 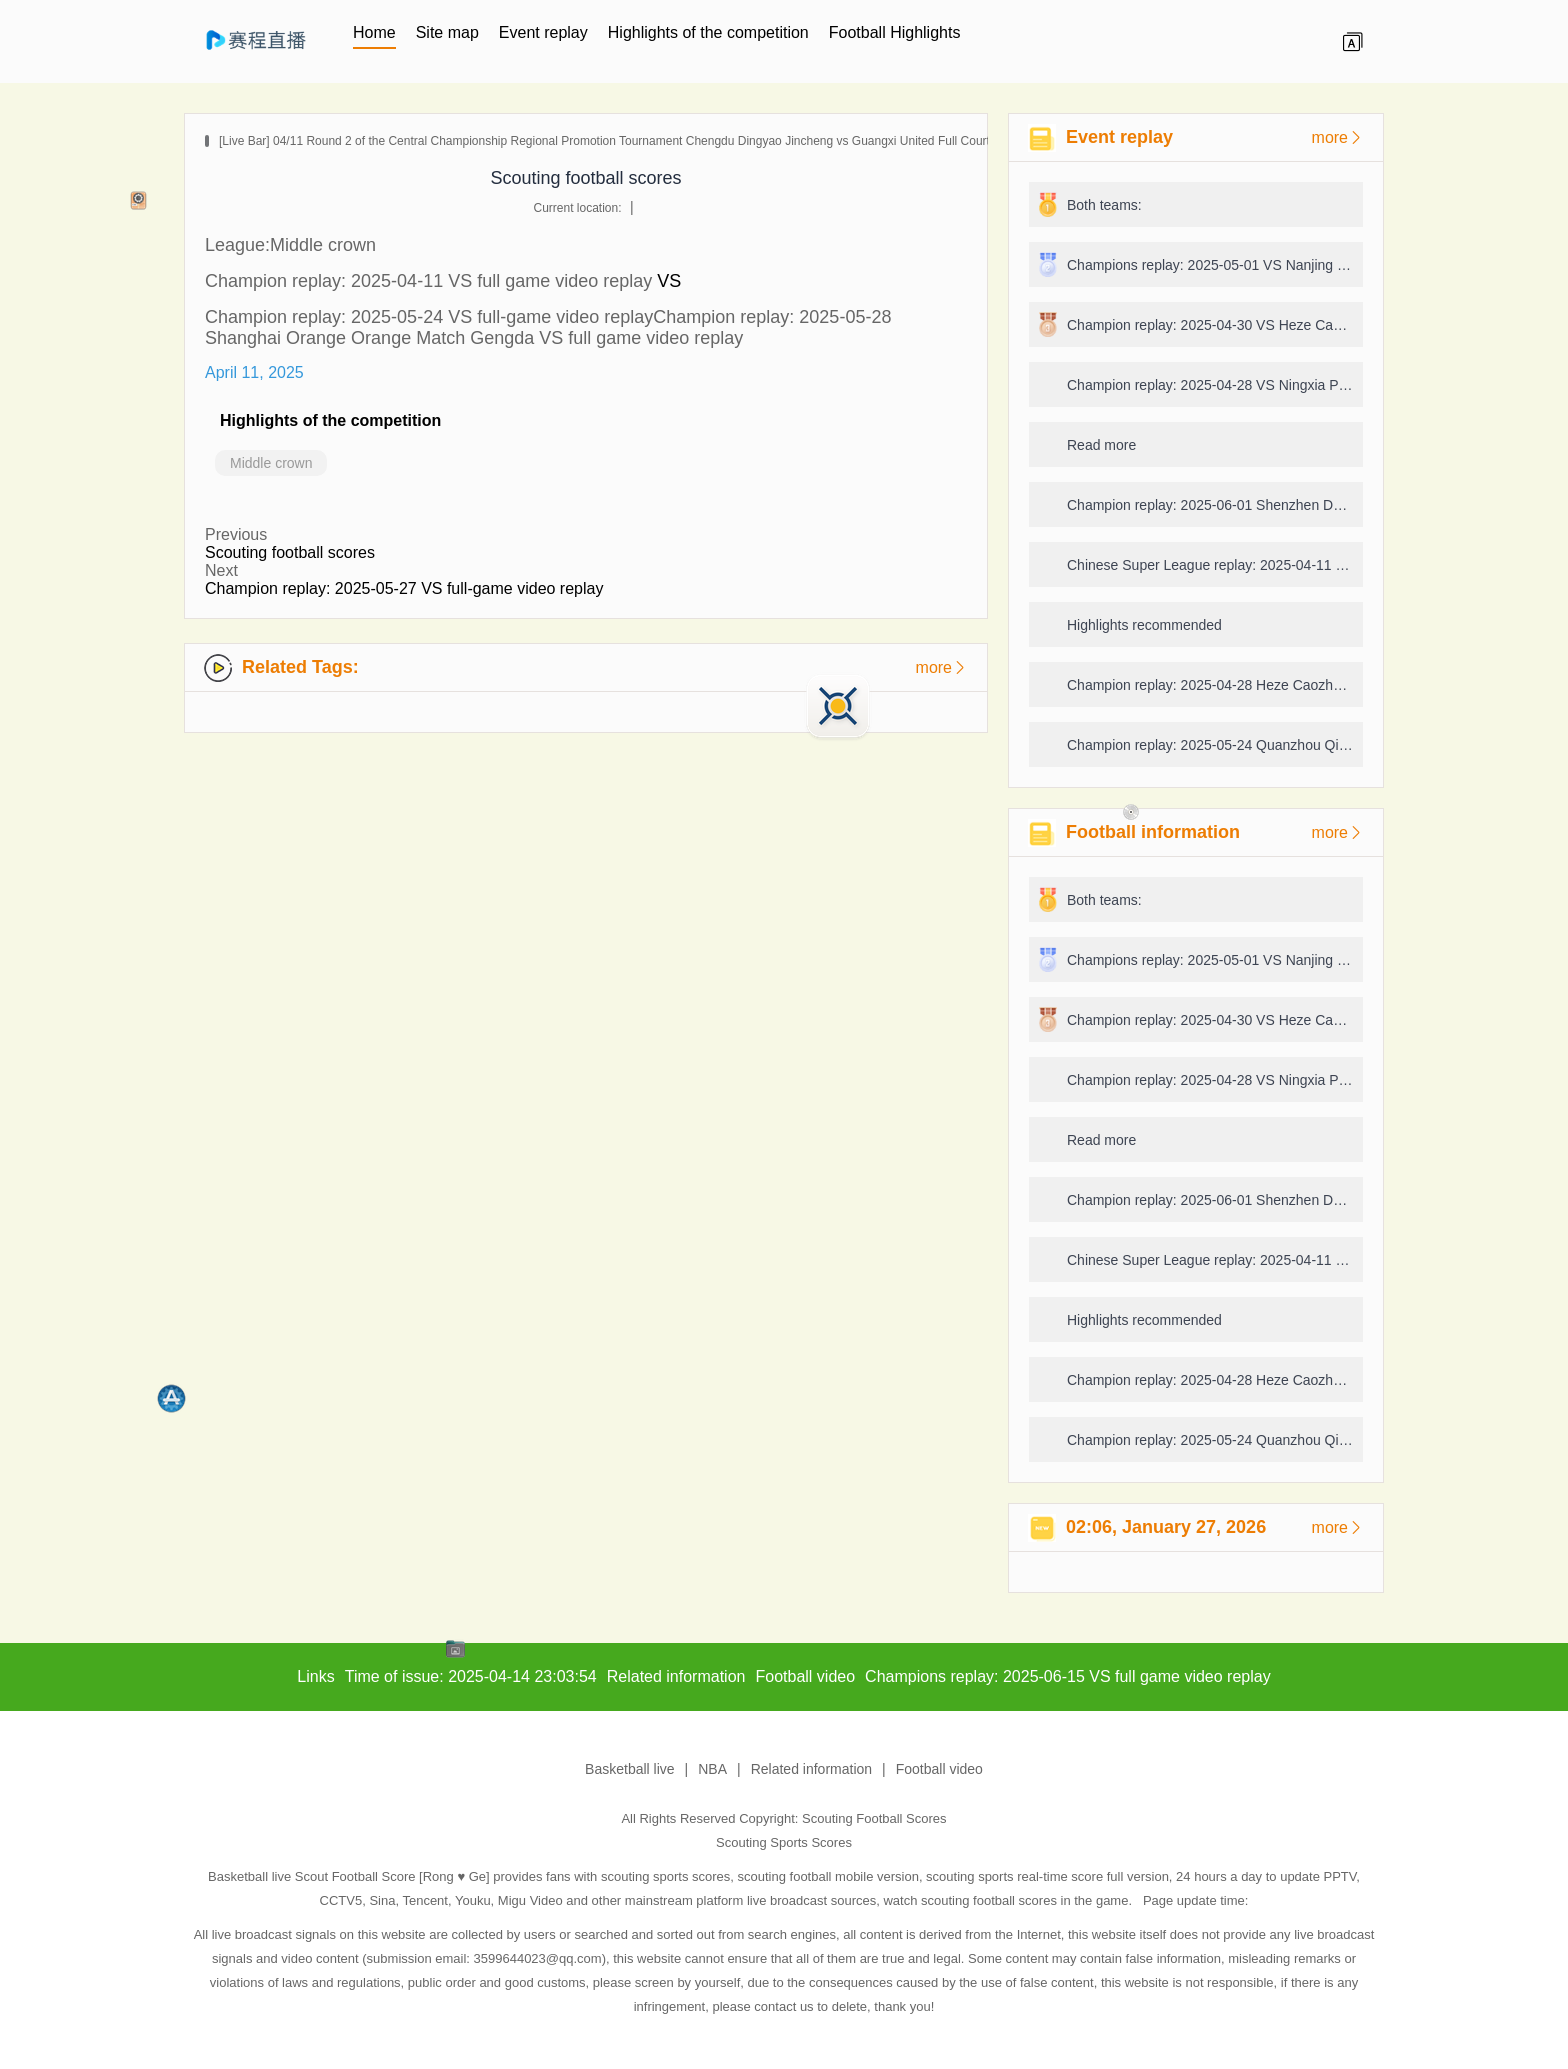 What do you see at coordinates (171, 1398) in the screenshot?
I see `open software properties or driver settings` at bounding box center [171, 1398].